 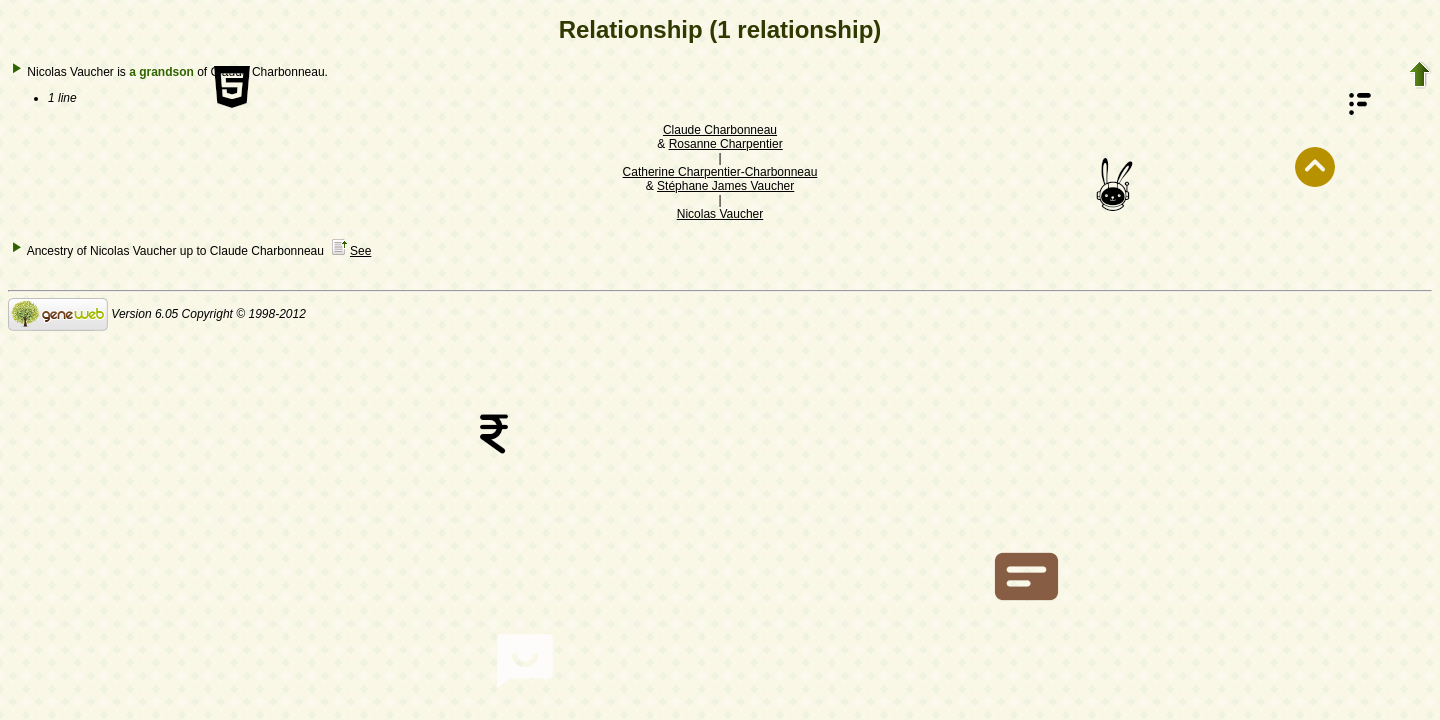 What do you see at coordinates (1114, 184) in the screenshot?
I see `trino distributed SQL query engine logo` at bounding box center [1114, 184].